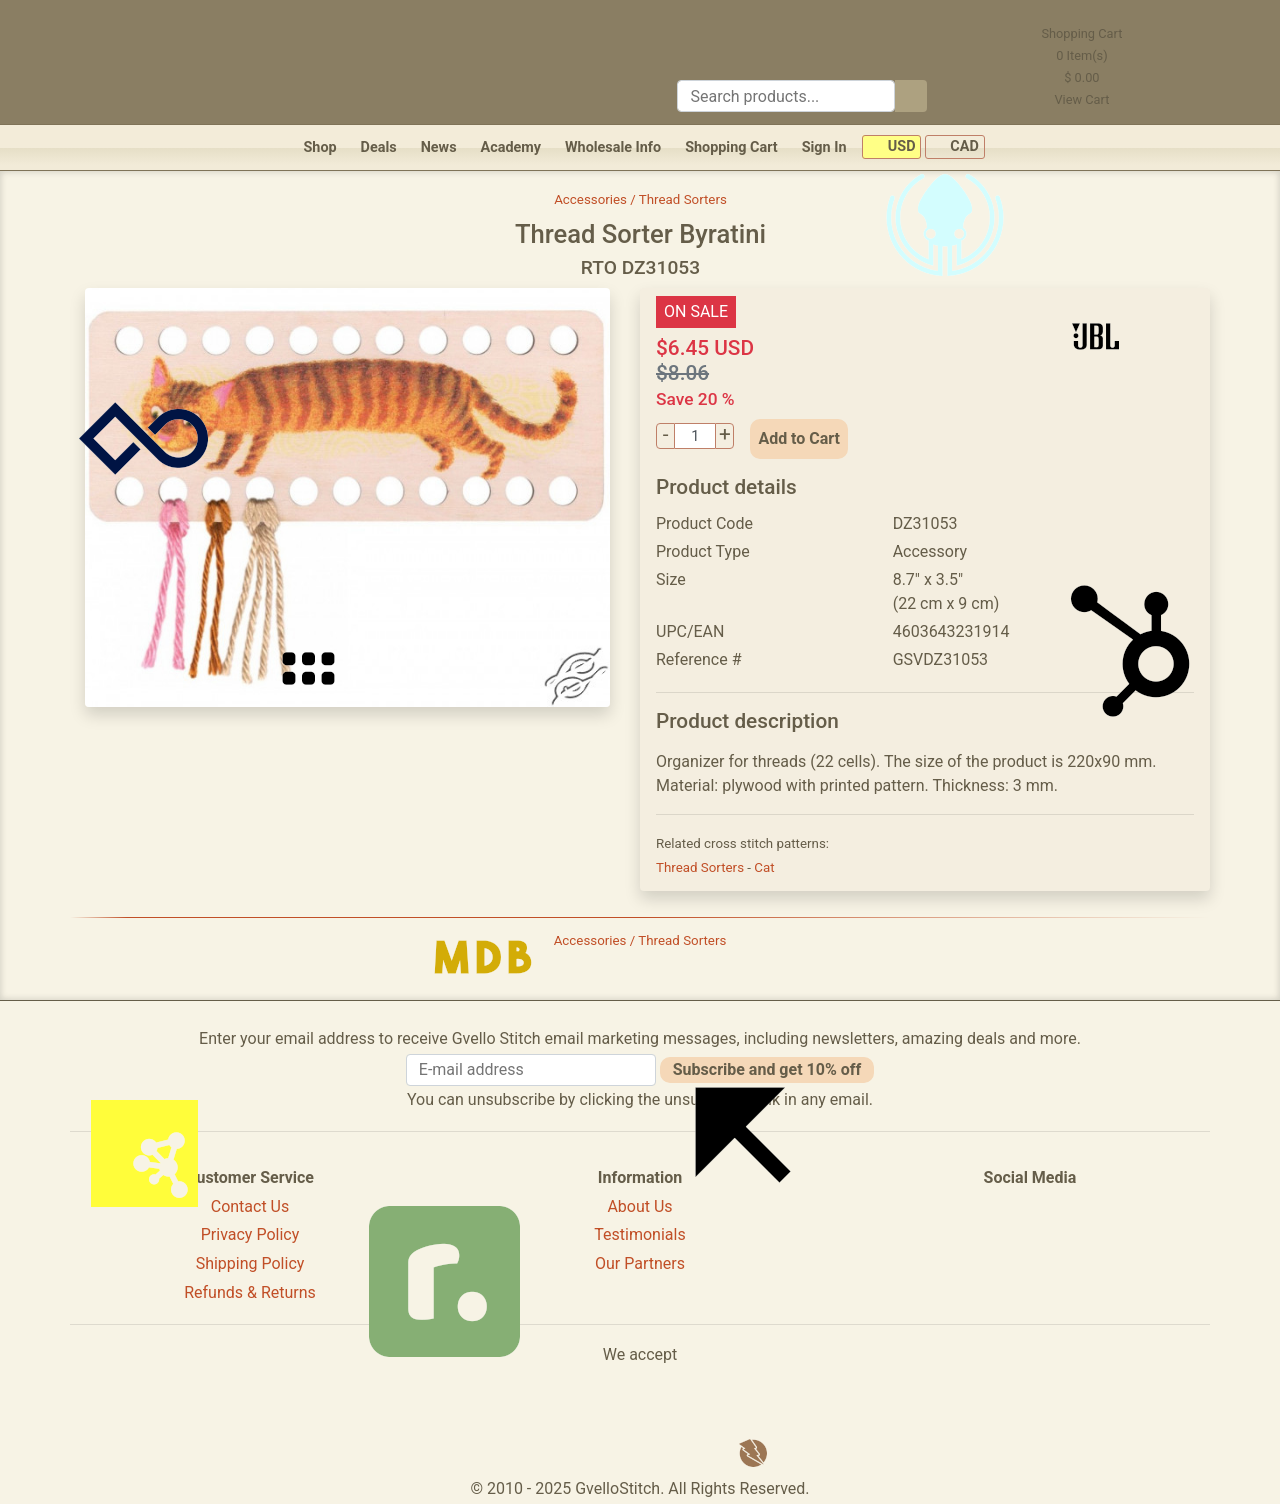 The image size is (1280, 1504). Describe the element at coordinates (743, 1135) in the screenshot. I see `navigate back and up in hierarchy` at that location.